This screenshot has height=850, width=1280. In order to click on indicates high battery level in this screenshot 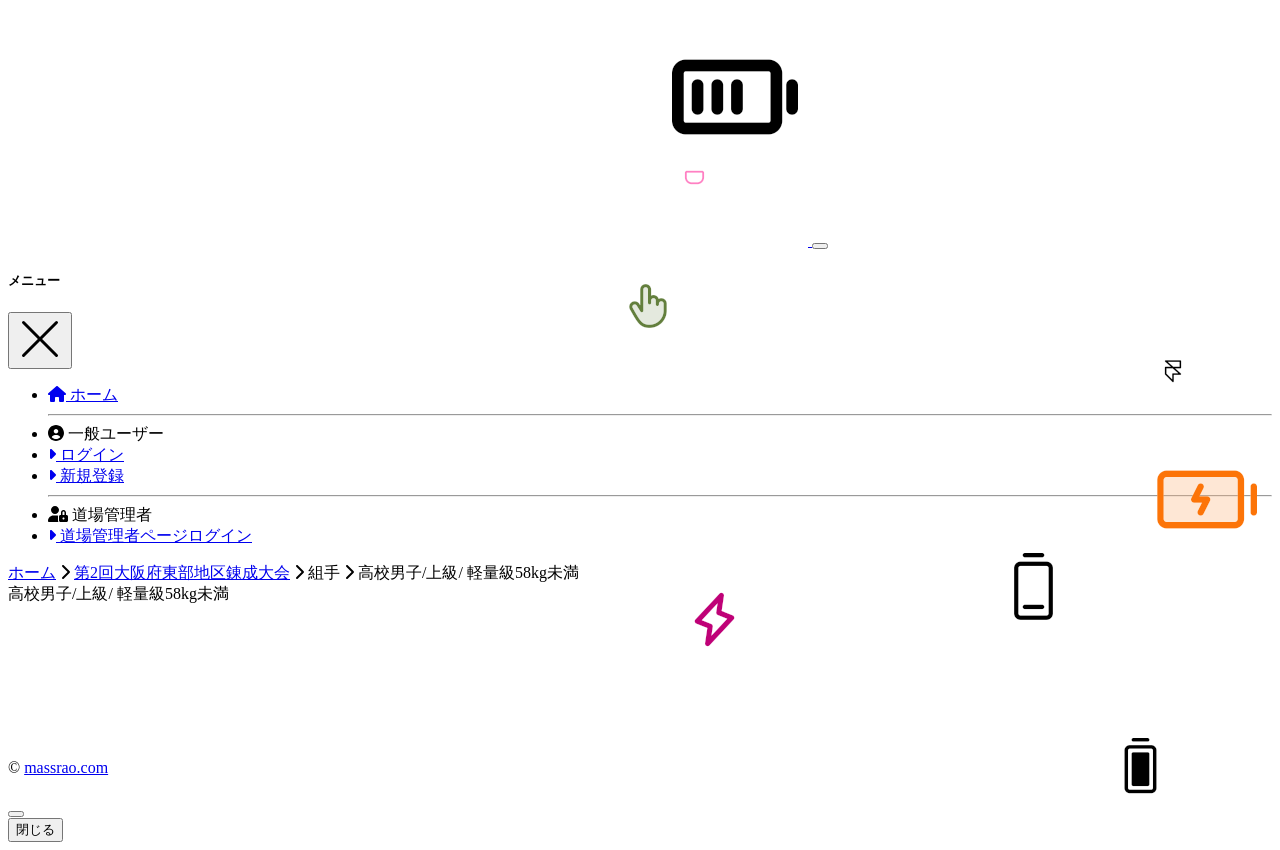, I will do `click(735, 97)`.